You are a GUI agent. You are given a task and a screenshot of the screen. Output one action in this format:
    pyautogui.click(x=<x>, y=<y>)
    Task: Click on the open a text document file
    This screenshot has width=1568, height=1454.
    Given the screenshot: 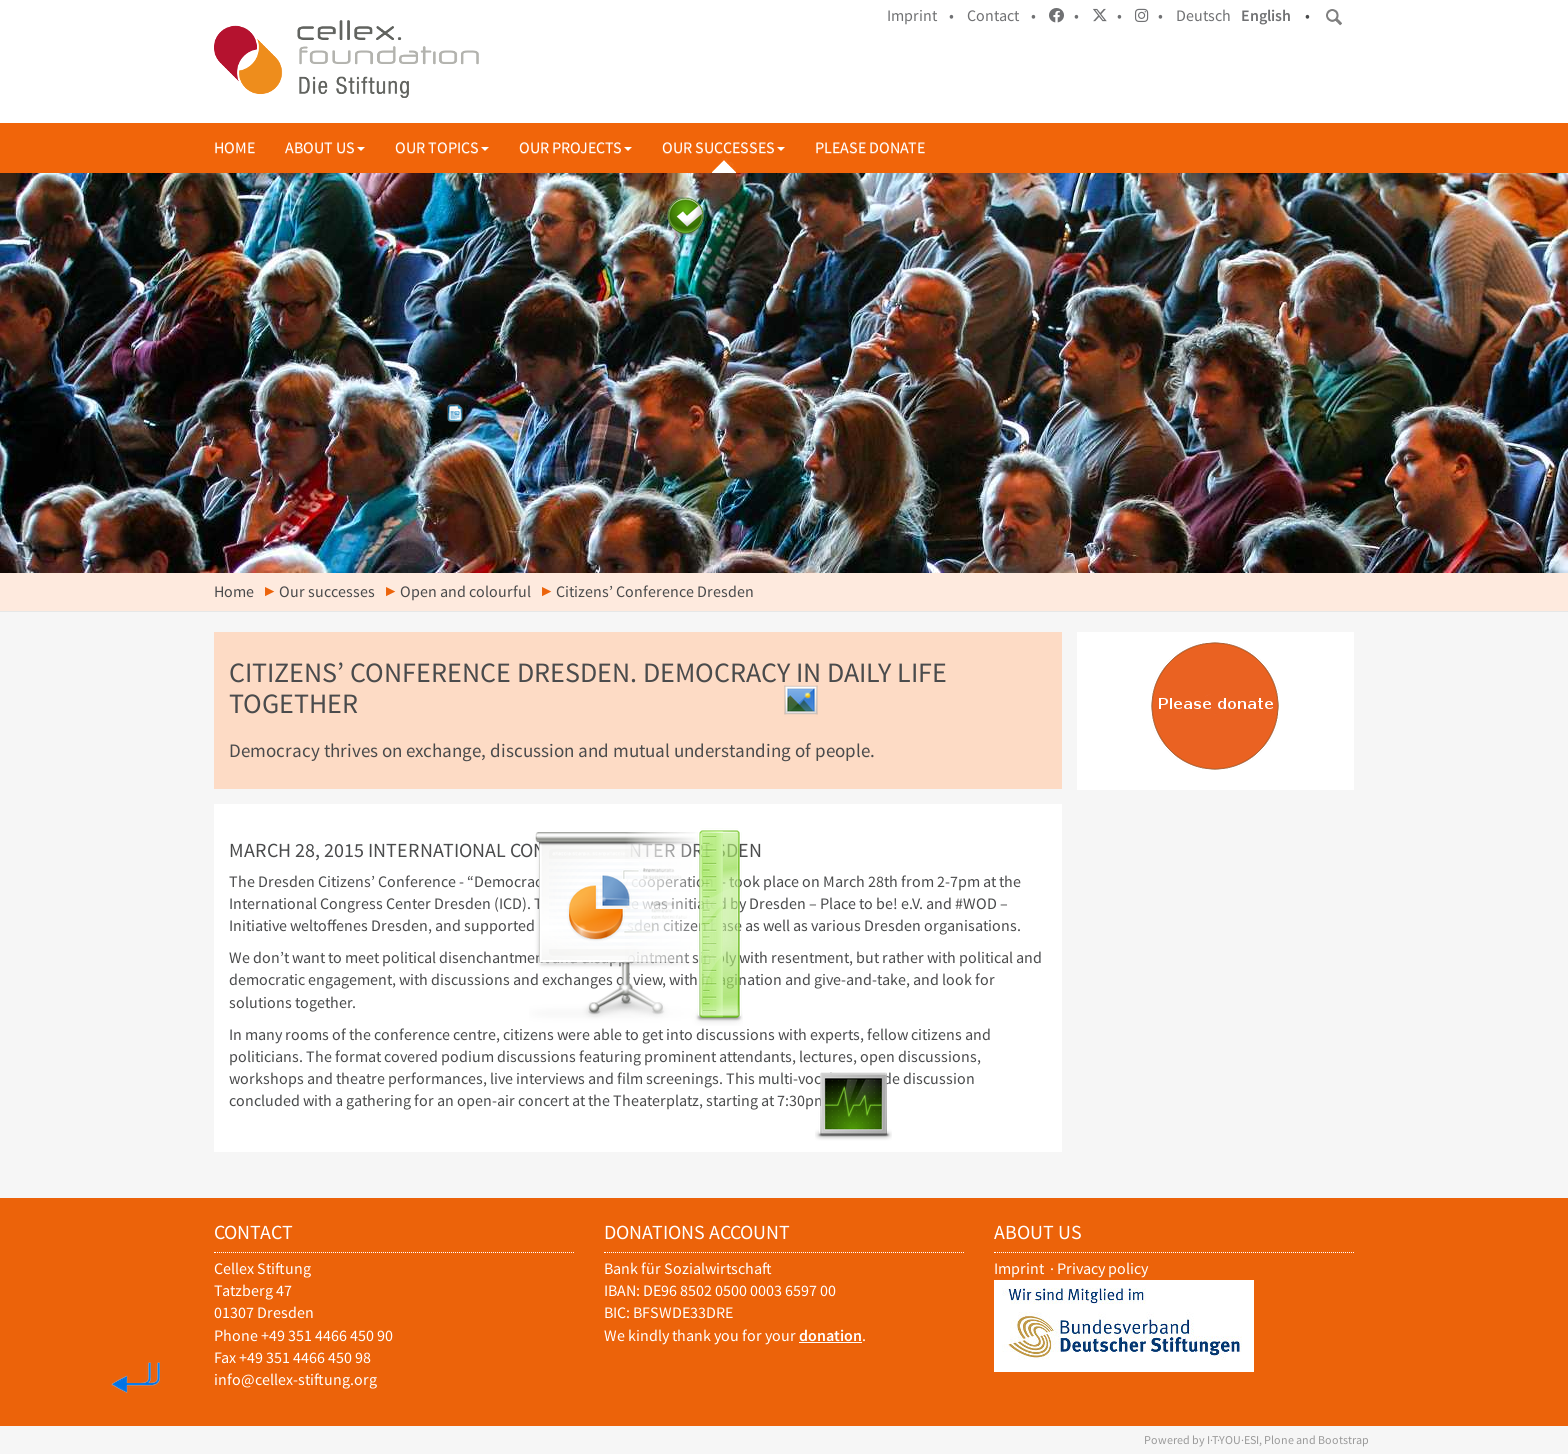 What is the action you would take?
    pyautogui.click(x=455, y=413)
    